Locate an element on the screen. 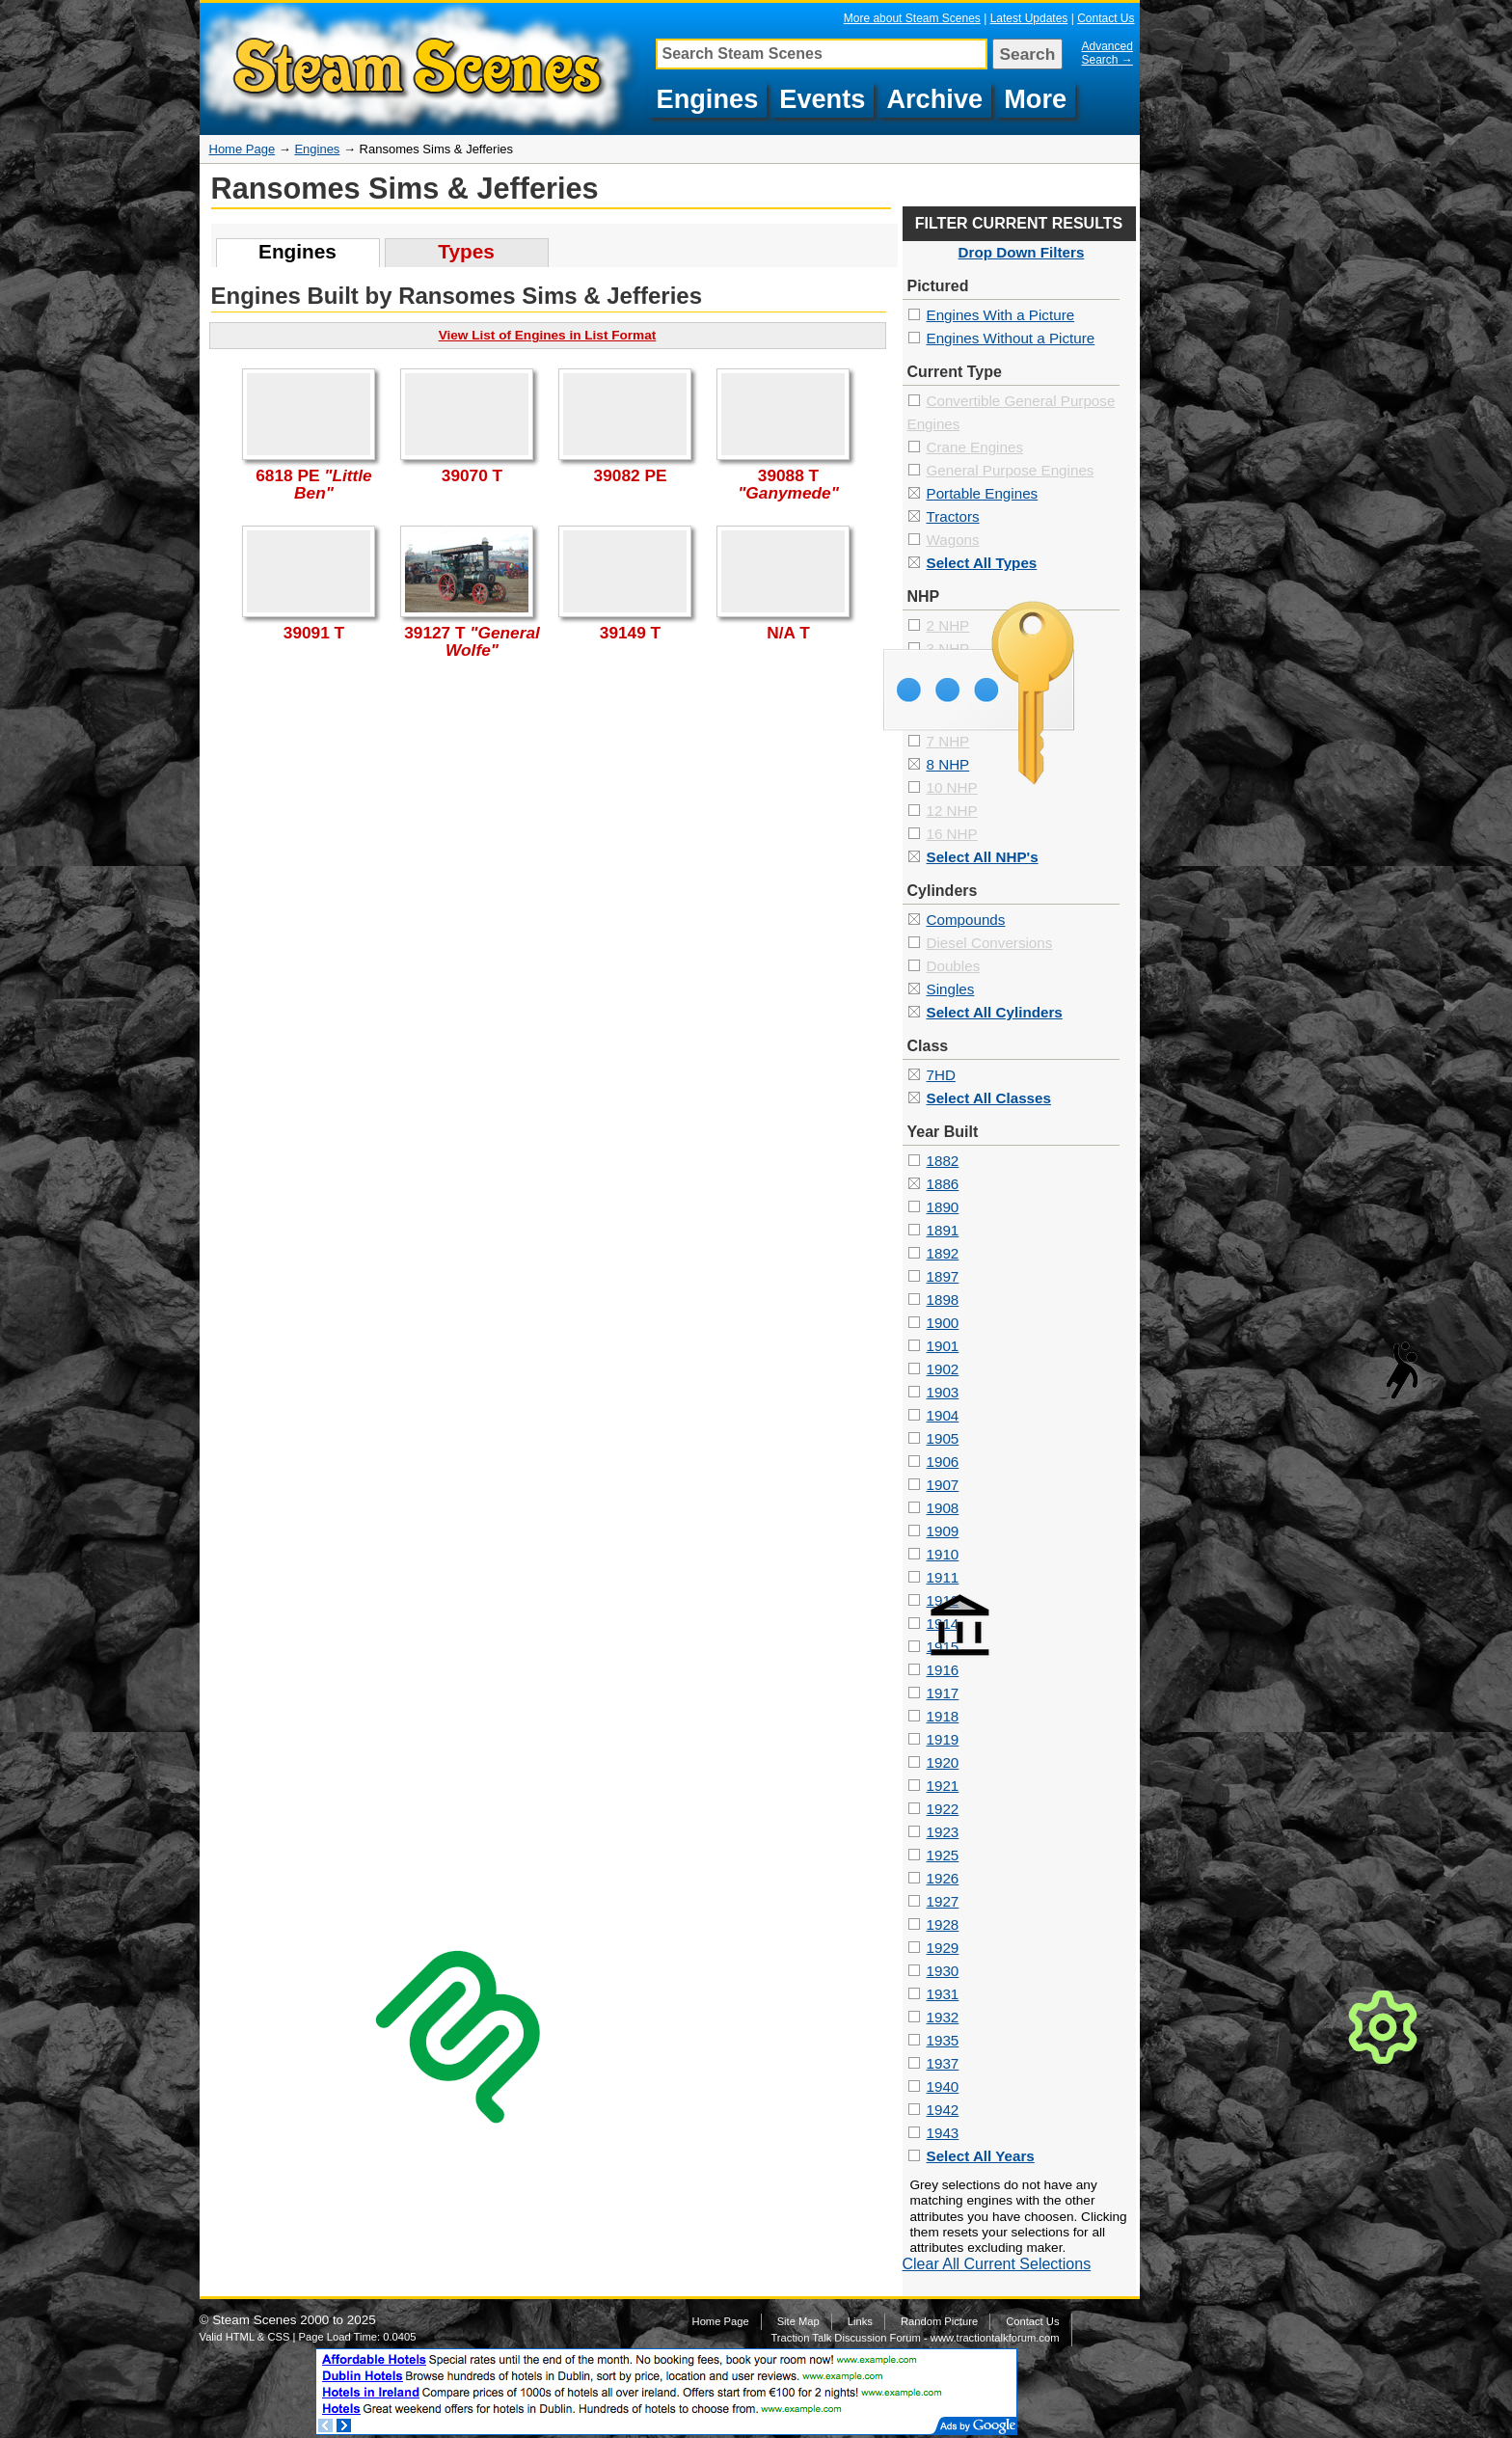 The width and height of the screenshot is (1512, 2438). access banking or financial services is located at coordinates (961, 1628).